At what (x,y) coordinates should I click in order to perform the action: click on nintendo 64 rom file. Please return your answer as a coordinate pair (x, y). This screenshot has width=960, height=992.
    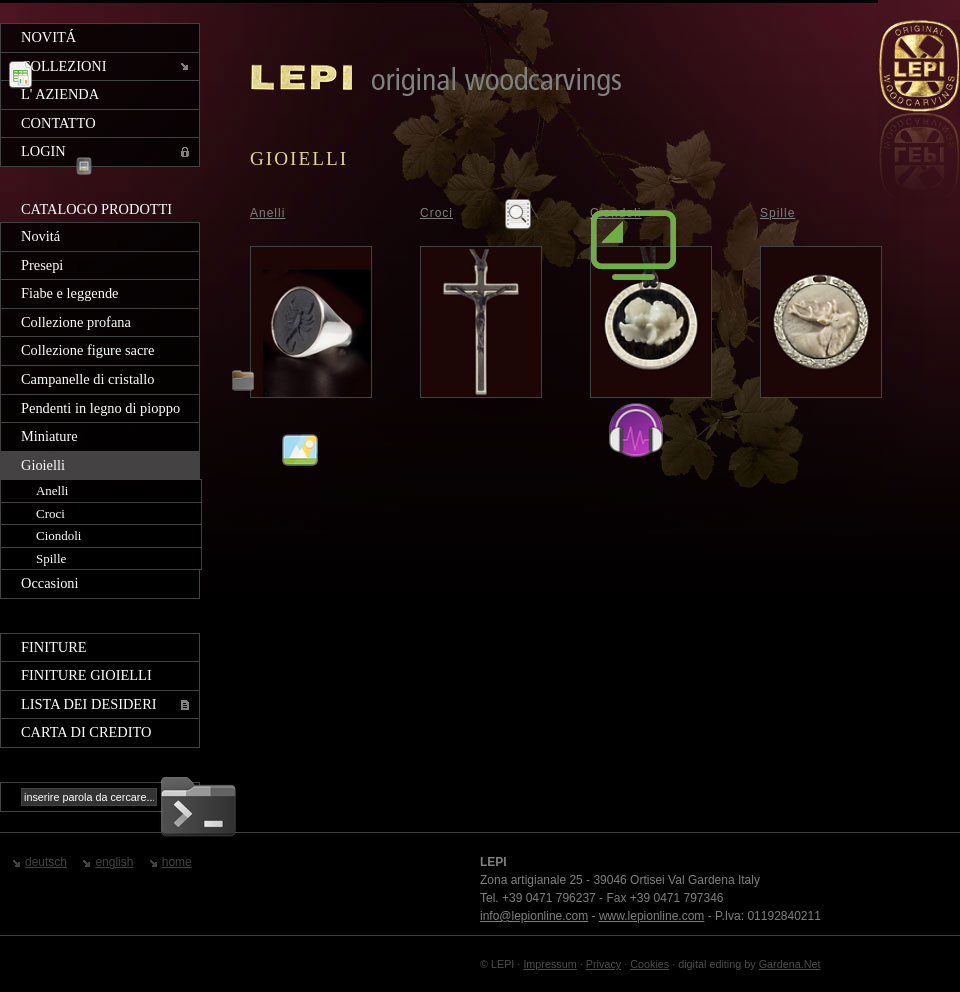
    Looking at the image, I should click on (84, 166).